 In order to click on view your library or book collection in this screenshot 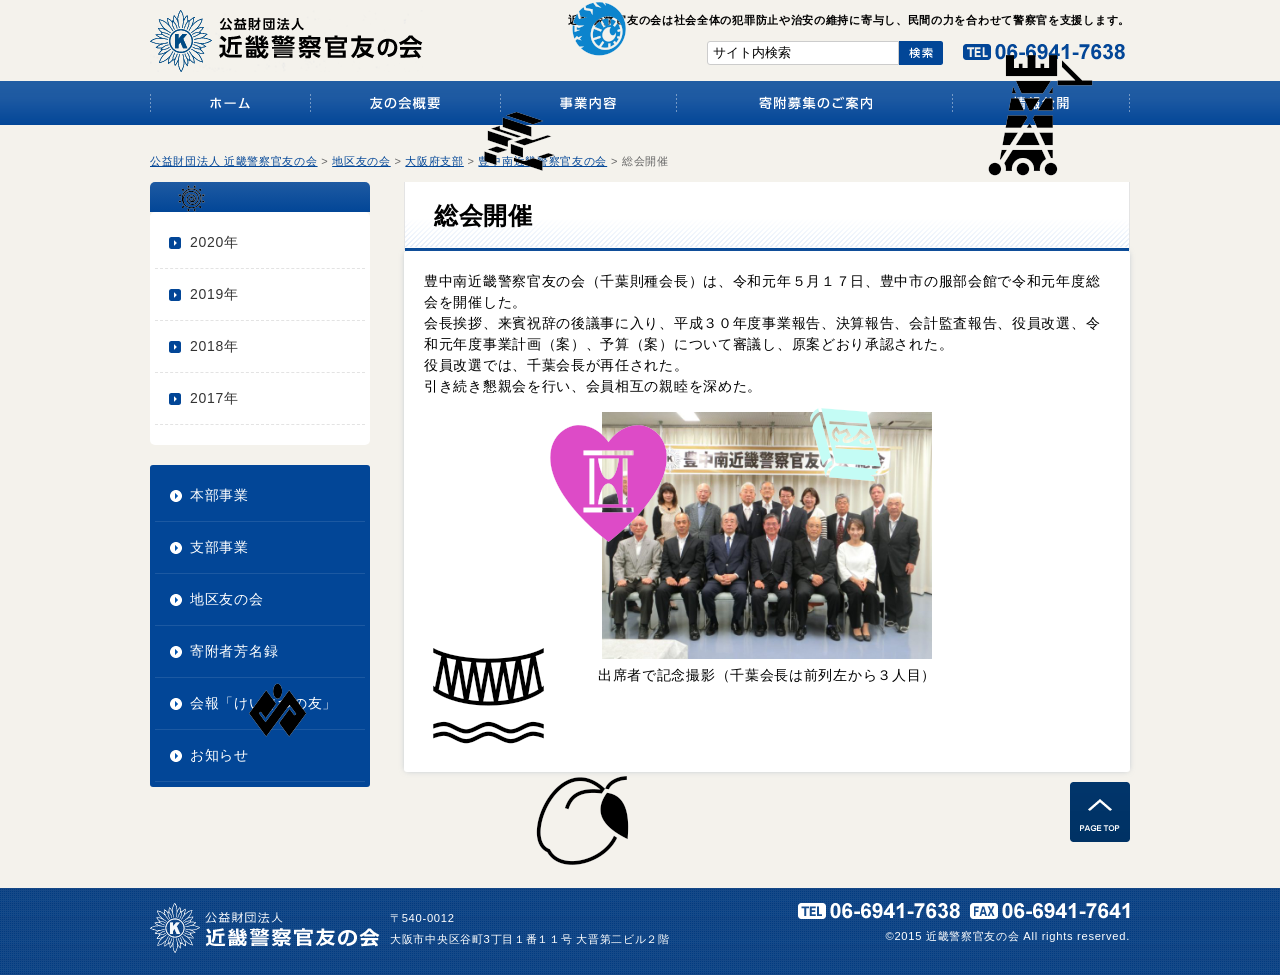, I will do `click(845, 444)`.